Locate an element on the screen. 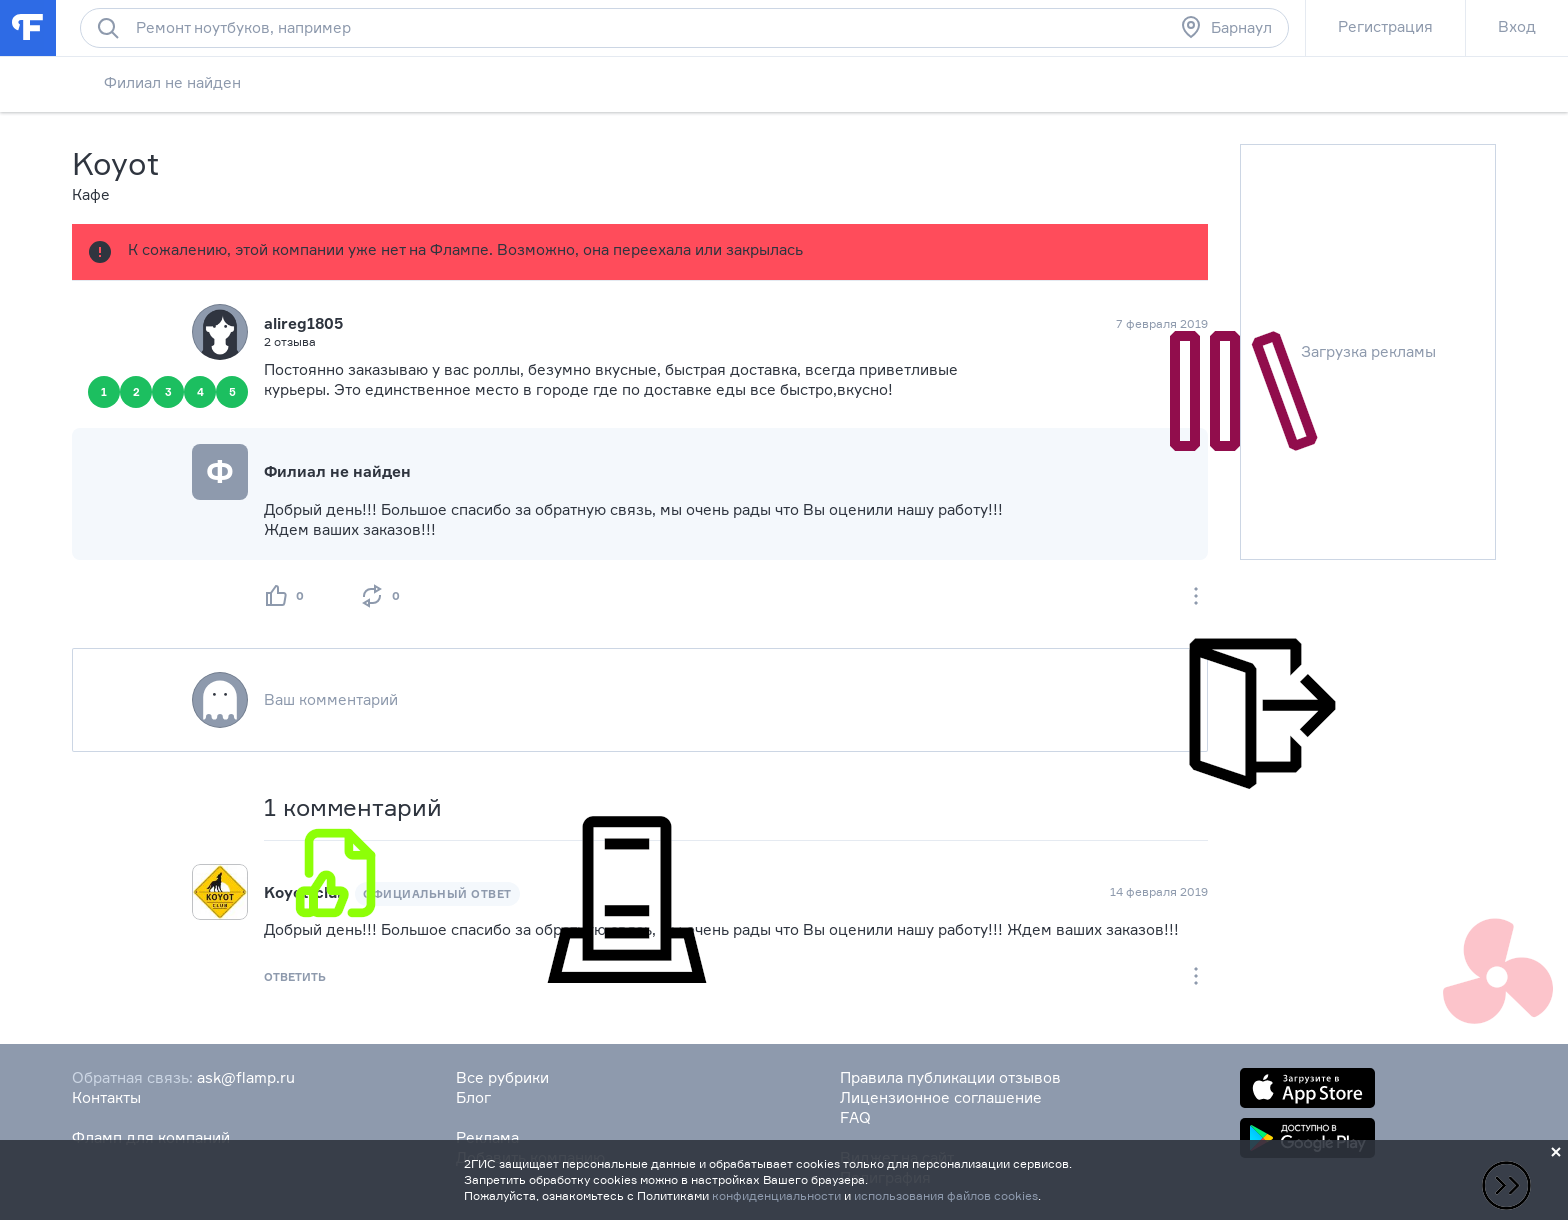 Image resolution: width=1568 pixels, height=1220 pixels. adjust fan or ventilation settings is located at coordinates (1497, 977).